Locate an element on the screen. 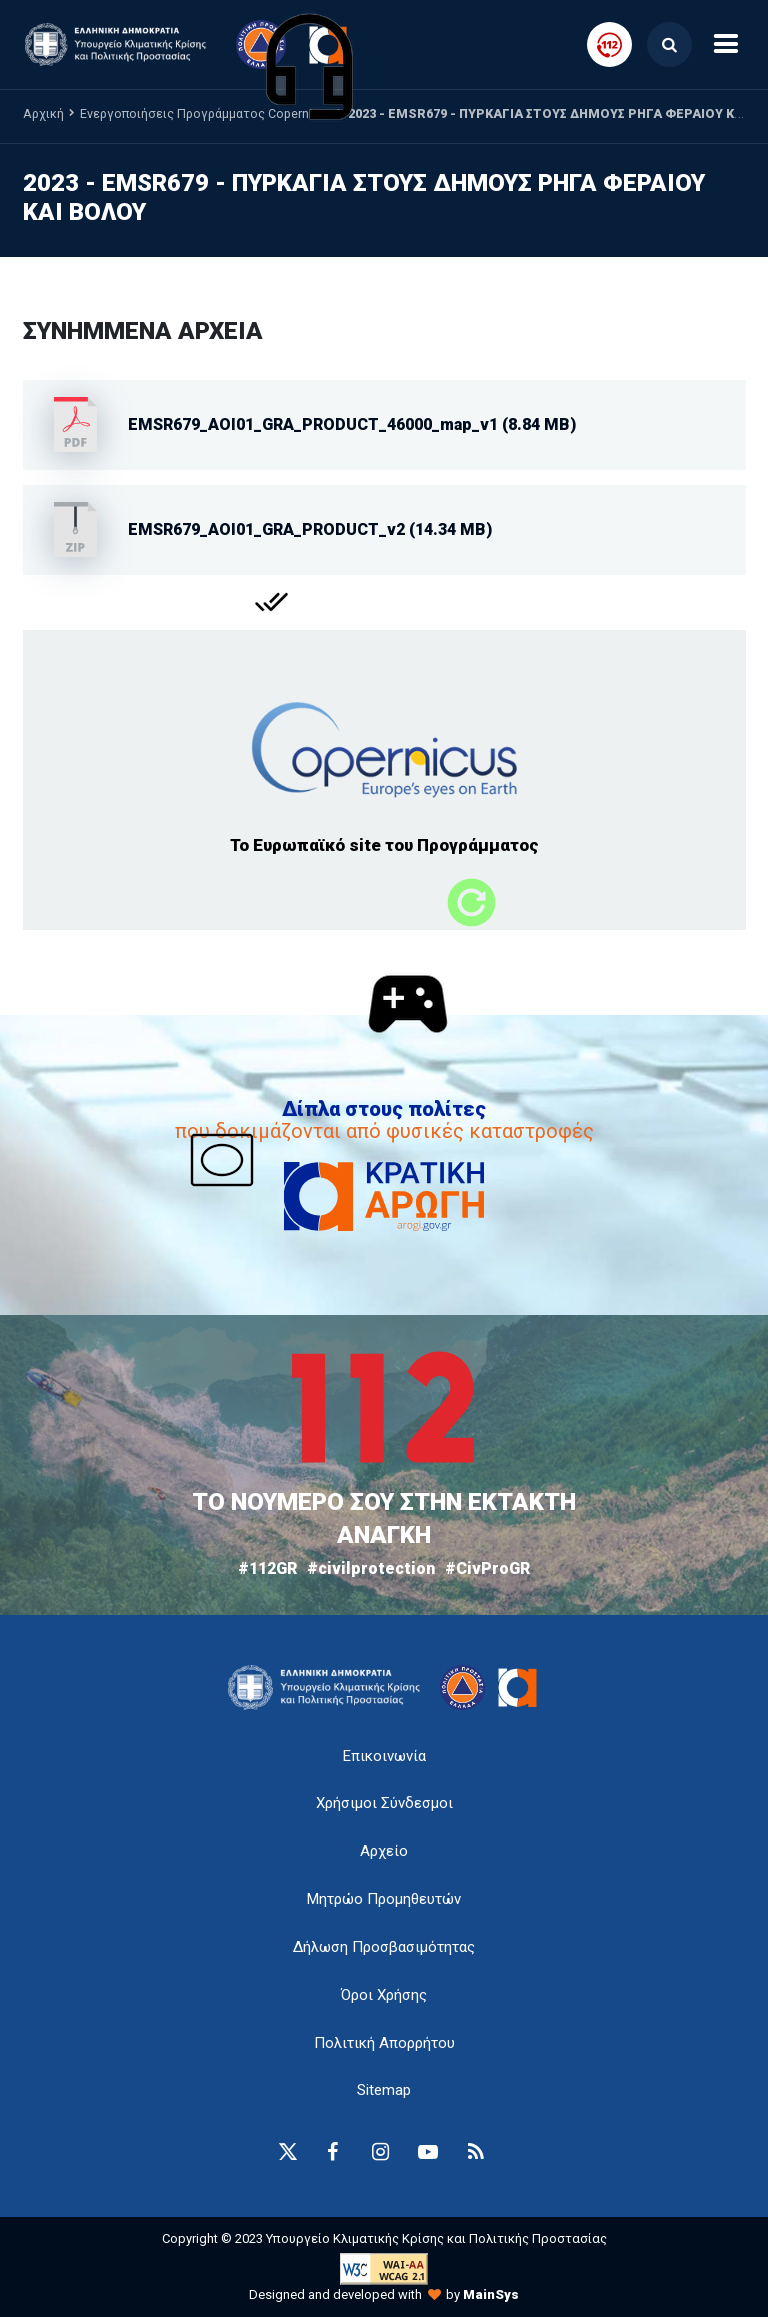 The image size is (768, 2317). refresh or reload content is located at coordinates (471, 902).